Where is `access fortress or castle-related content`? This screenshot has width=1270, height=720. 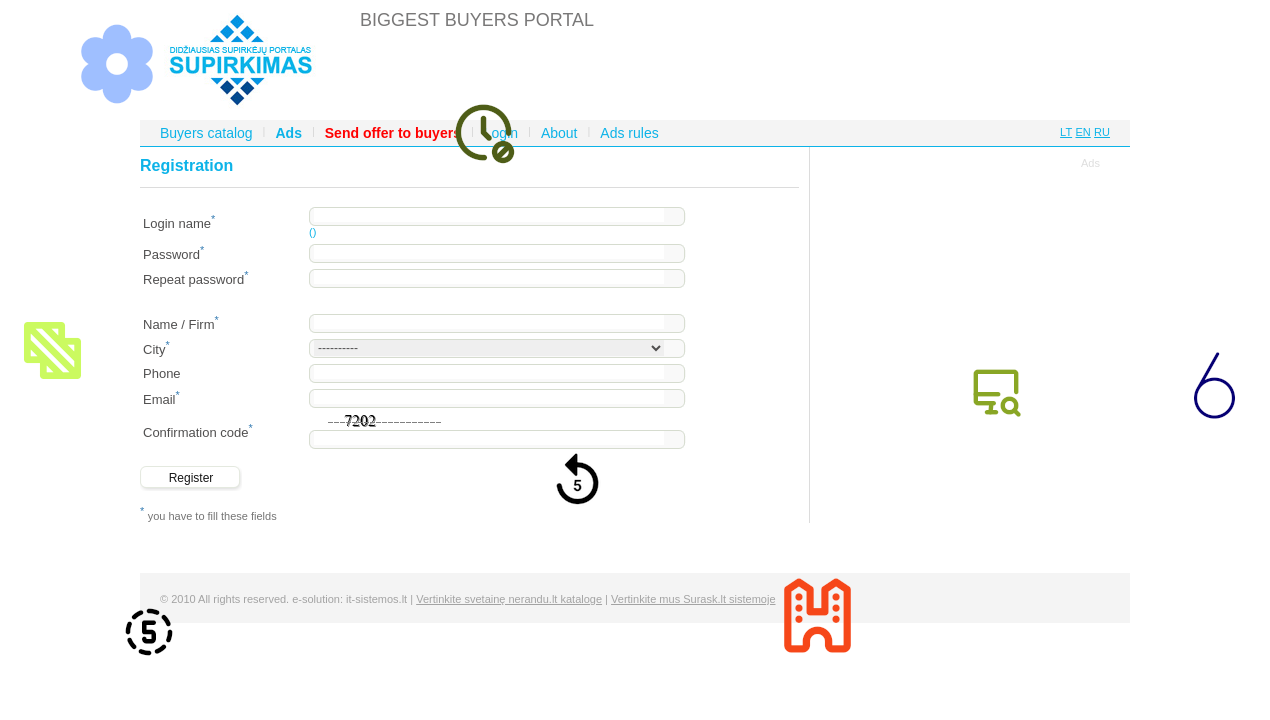
access fortress or castle-related content is located at coordinates (817, 615).